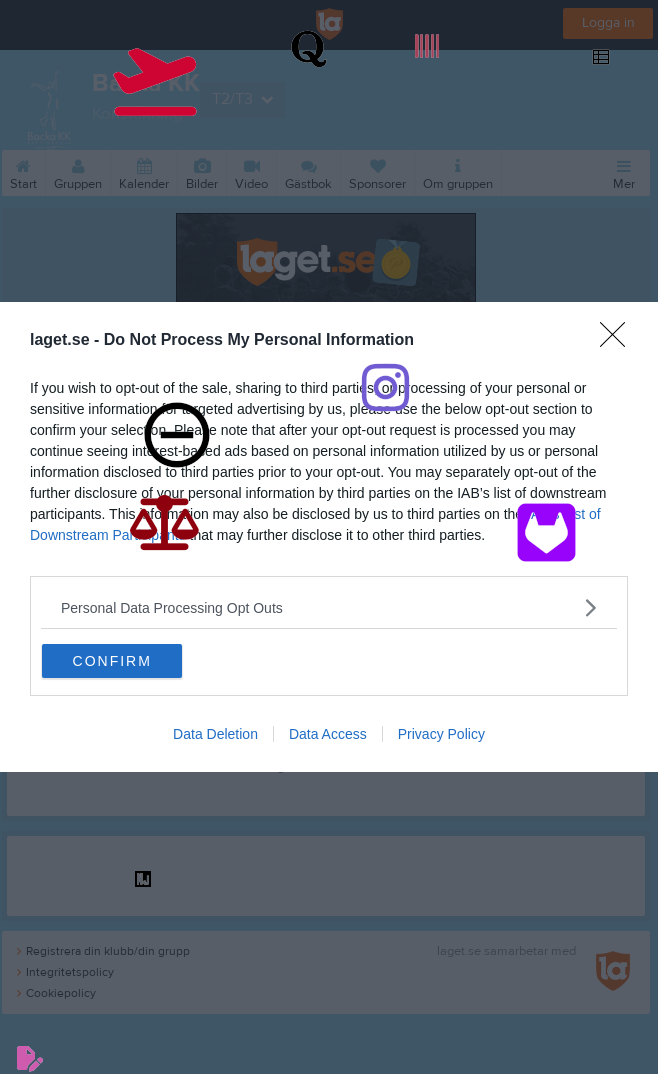 This screenshot has height=1074, width=658. Describe the element at coordinates (385, 387) in the screenshot. I see `open Instagram app` at that location.